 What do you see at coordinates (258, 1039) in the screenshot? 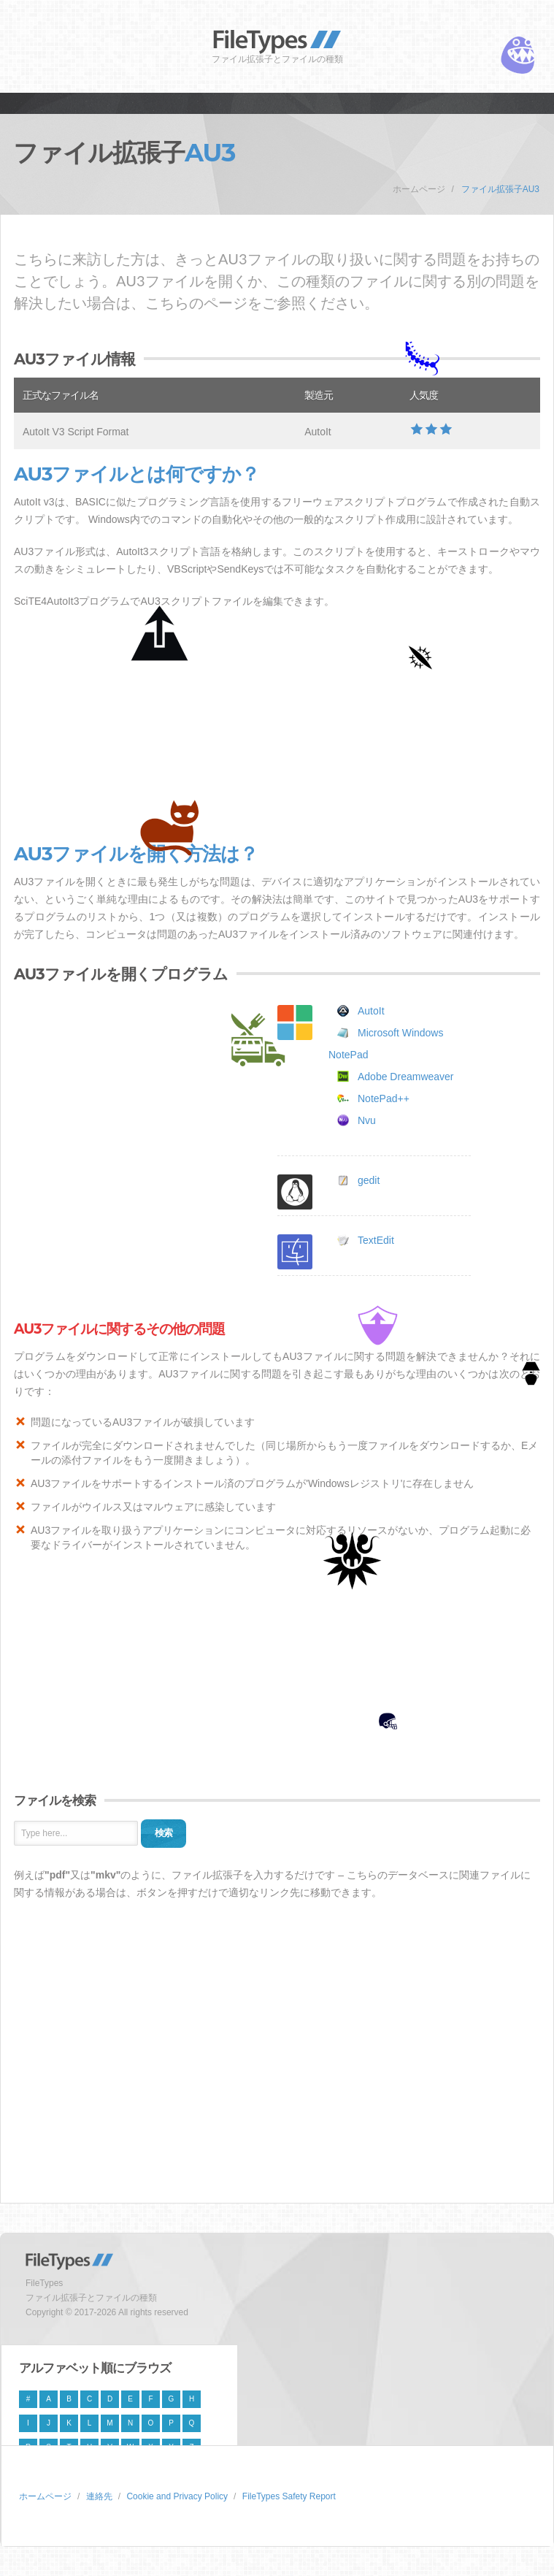
I see `find nearby food trucks` at bounding box center [258, 1039].